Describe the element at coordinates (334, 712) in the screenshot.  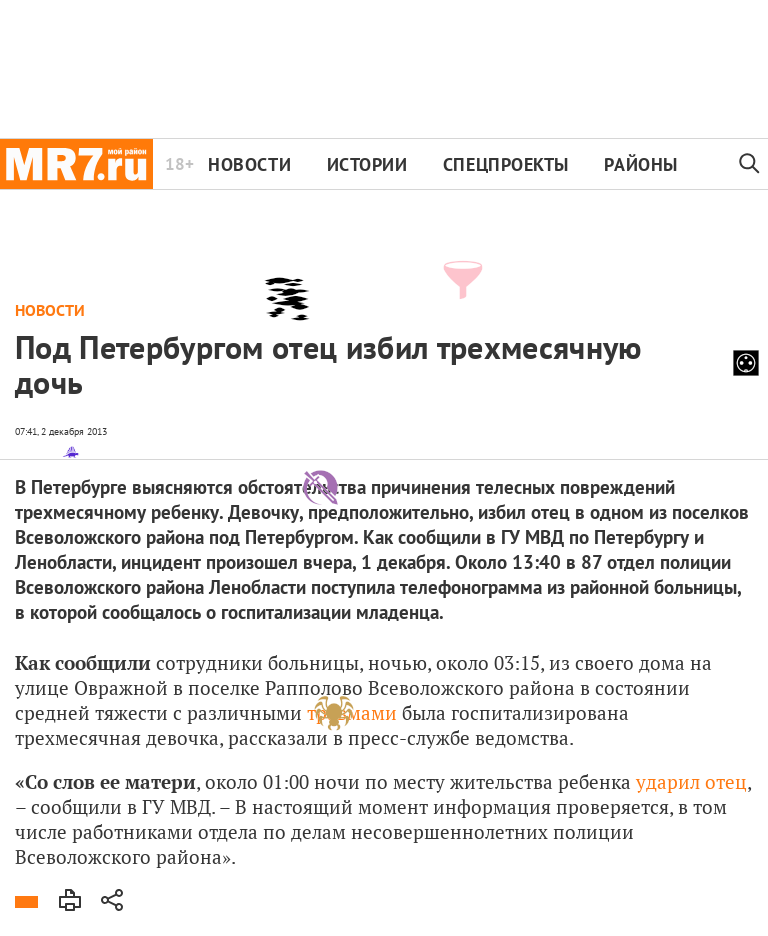
I see `indicates pest or bug-related content` at that location.